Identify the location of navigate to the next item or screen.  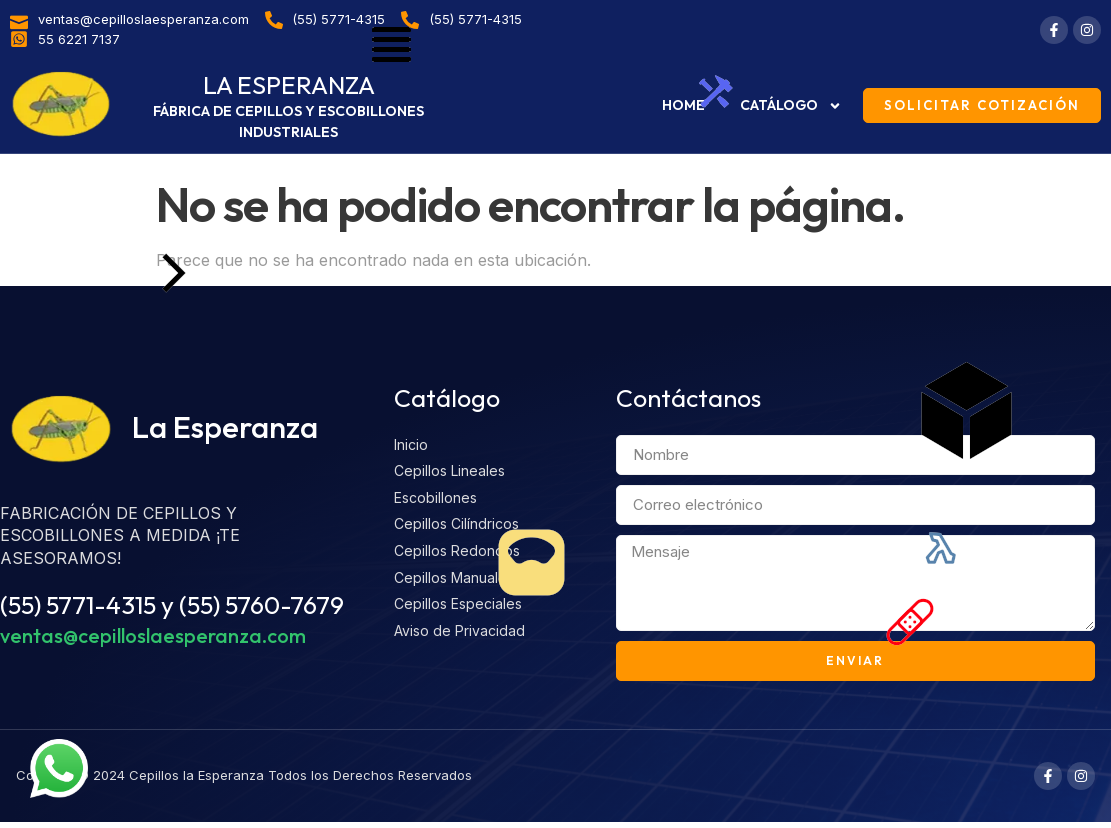
(174, 273).